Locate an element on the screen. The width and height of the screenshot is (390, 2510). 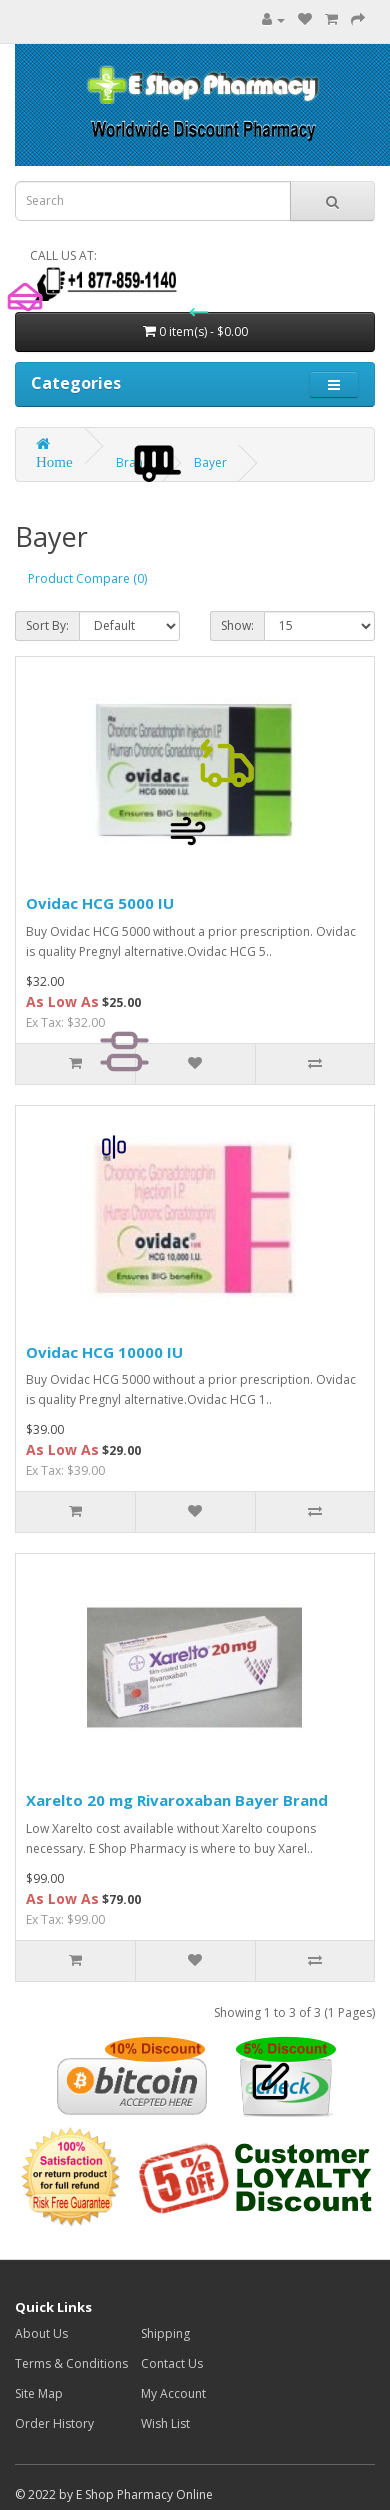
center align elements horizontally is located at coordinates (114, 1147).